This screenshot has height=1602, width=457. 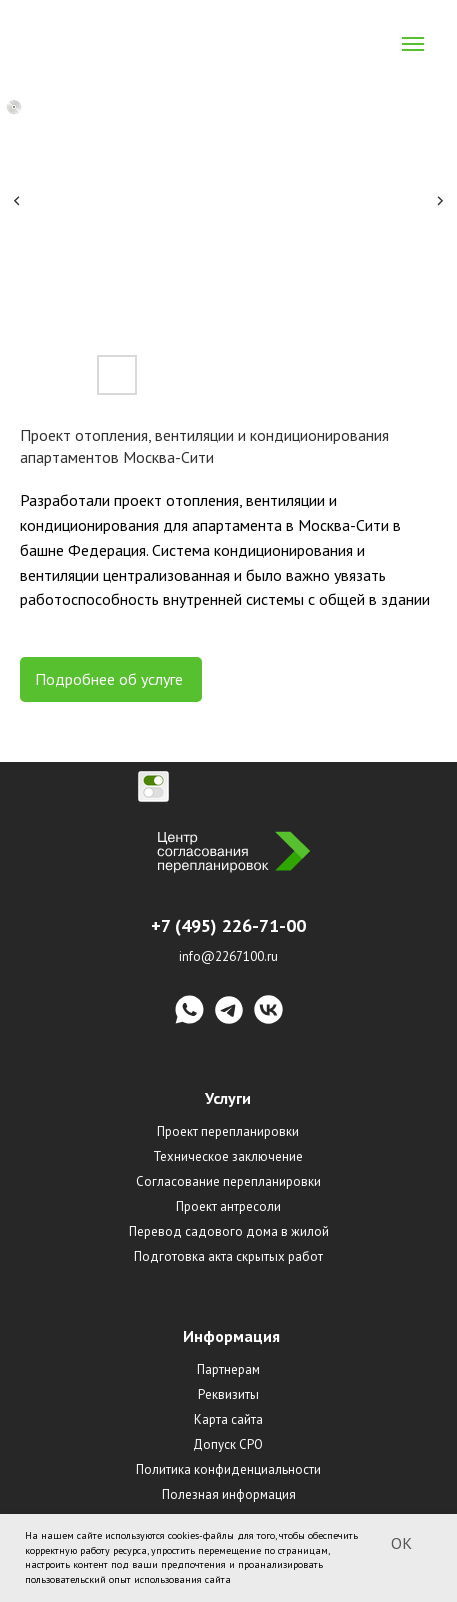 What do you see at coordinates (14, 107) in the screenshot?
I see `access cd/dvd rewritable drive` at bounding box center [14, 107].